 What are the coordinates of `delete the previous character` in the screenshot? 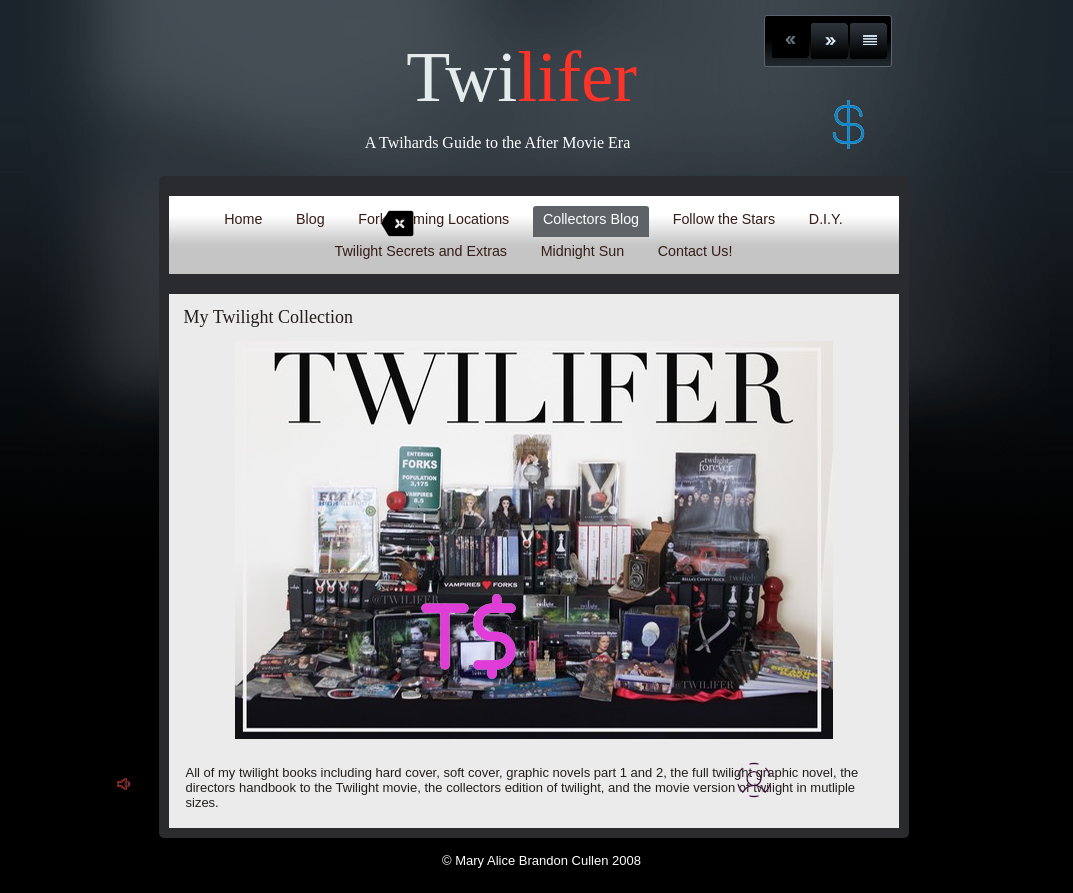 It's located at (398, 223).